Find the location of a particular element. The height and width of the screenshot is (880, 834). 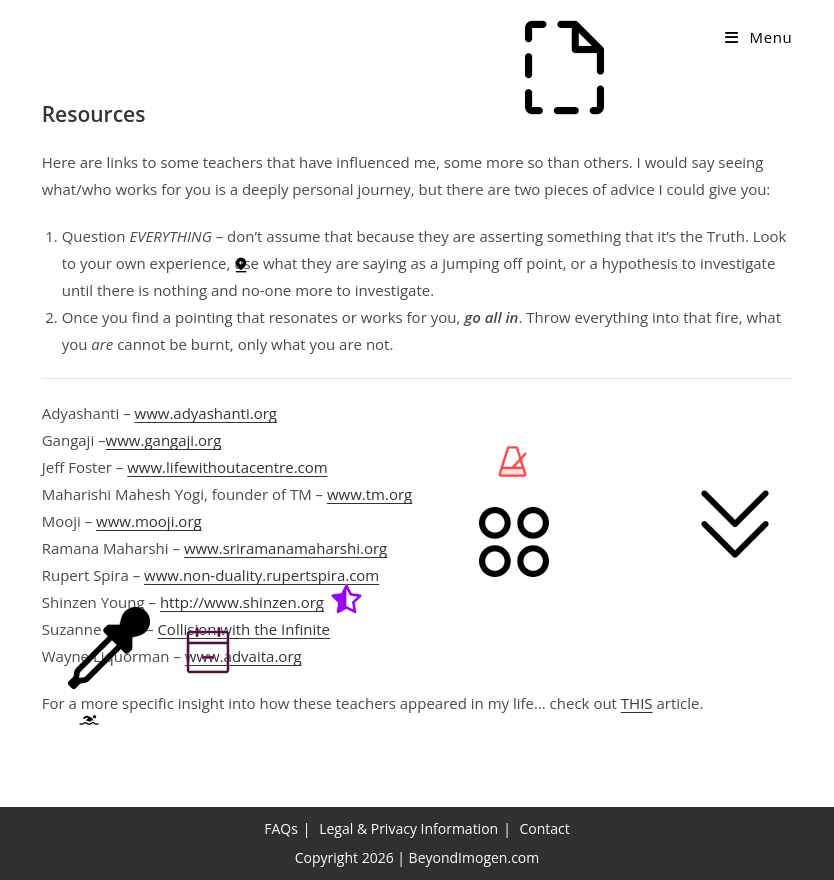

indicates a partial or half-star rating is located at coordinates (346, 599).